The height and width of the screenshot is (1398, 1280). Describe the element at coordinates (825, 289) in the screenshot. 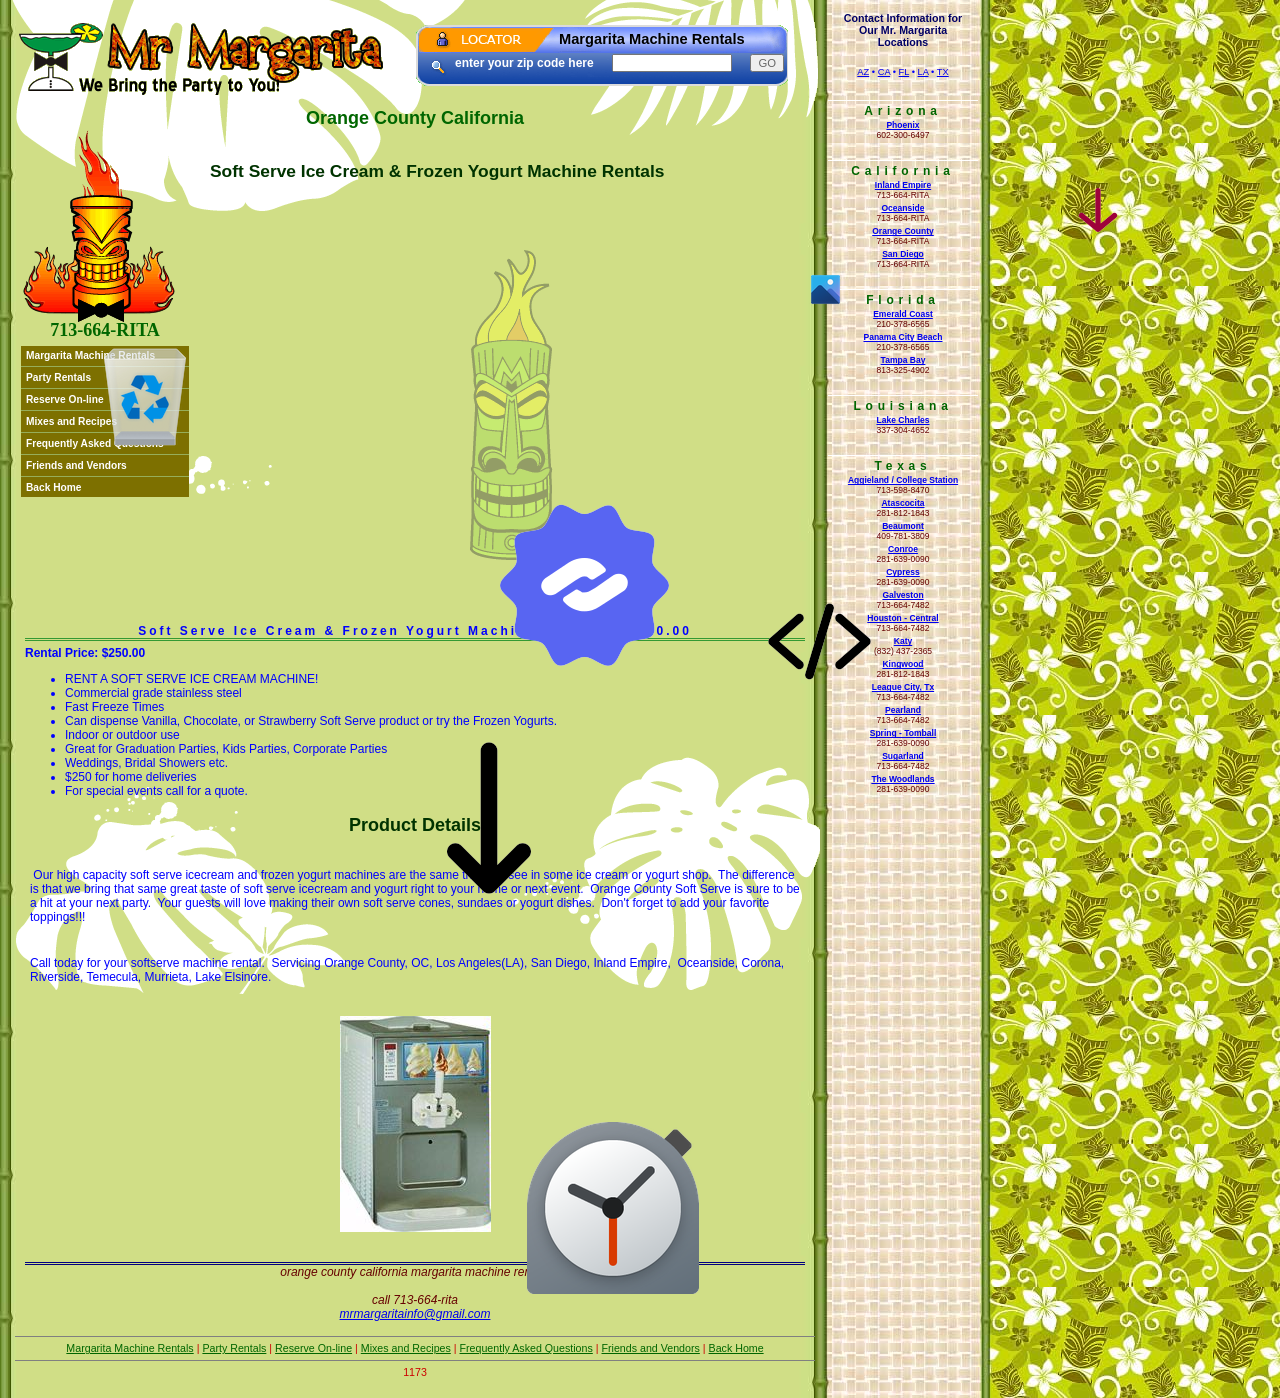

I see `open the windows photos app` at that location.